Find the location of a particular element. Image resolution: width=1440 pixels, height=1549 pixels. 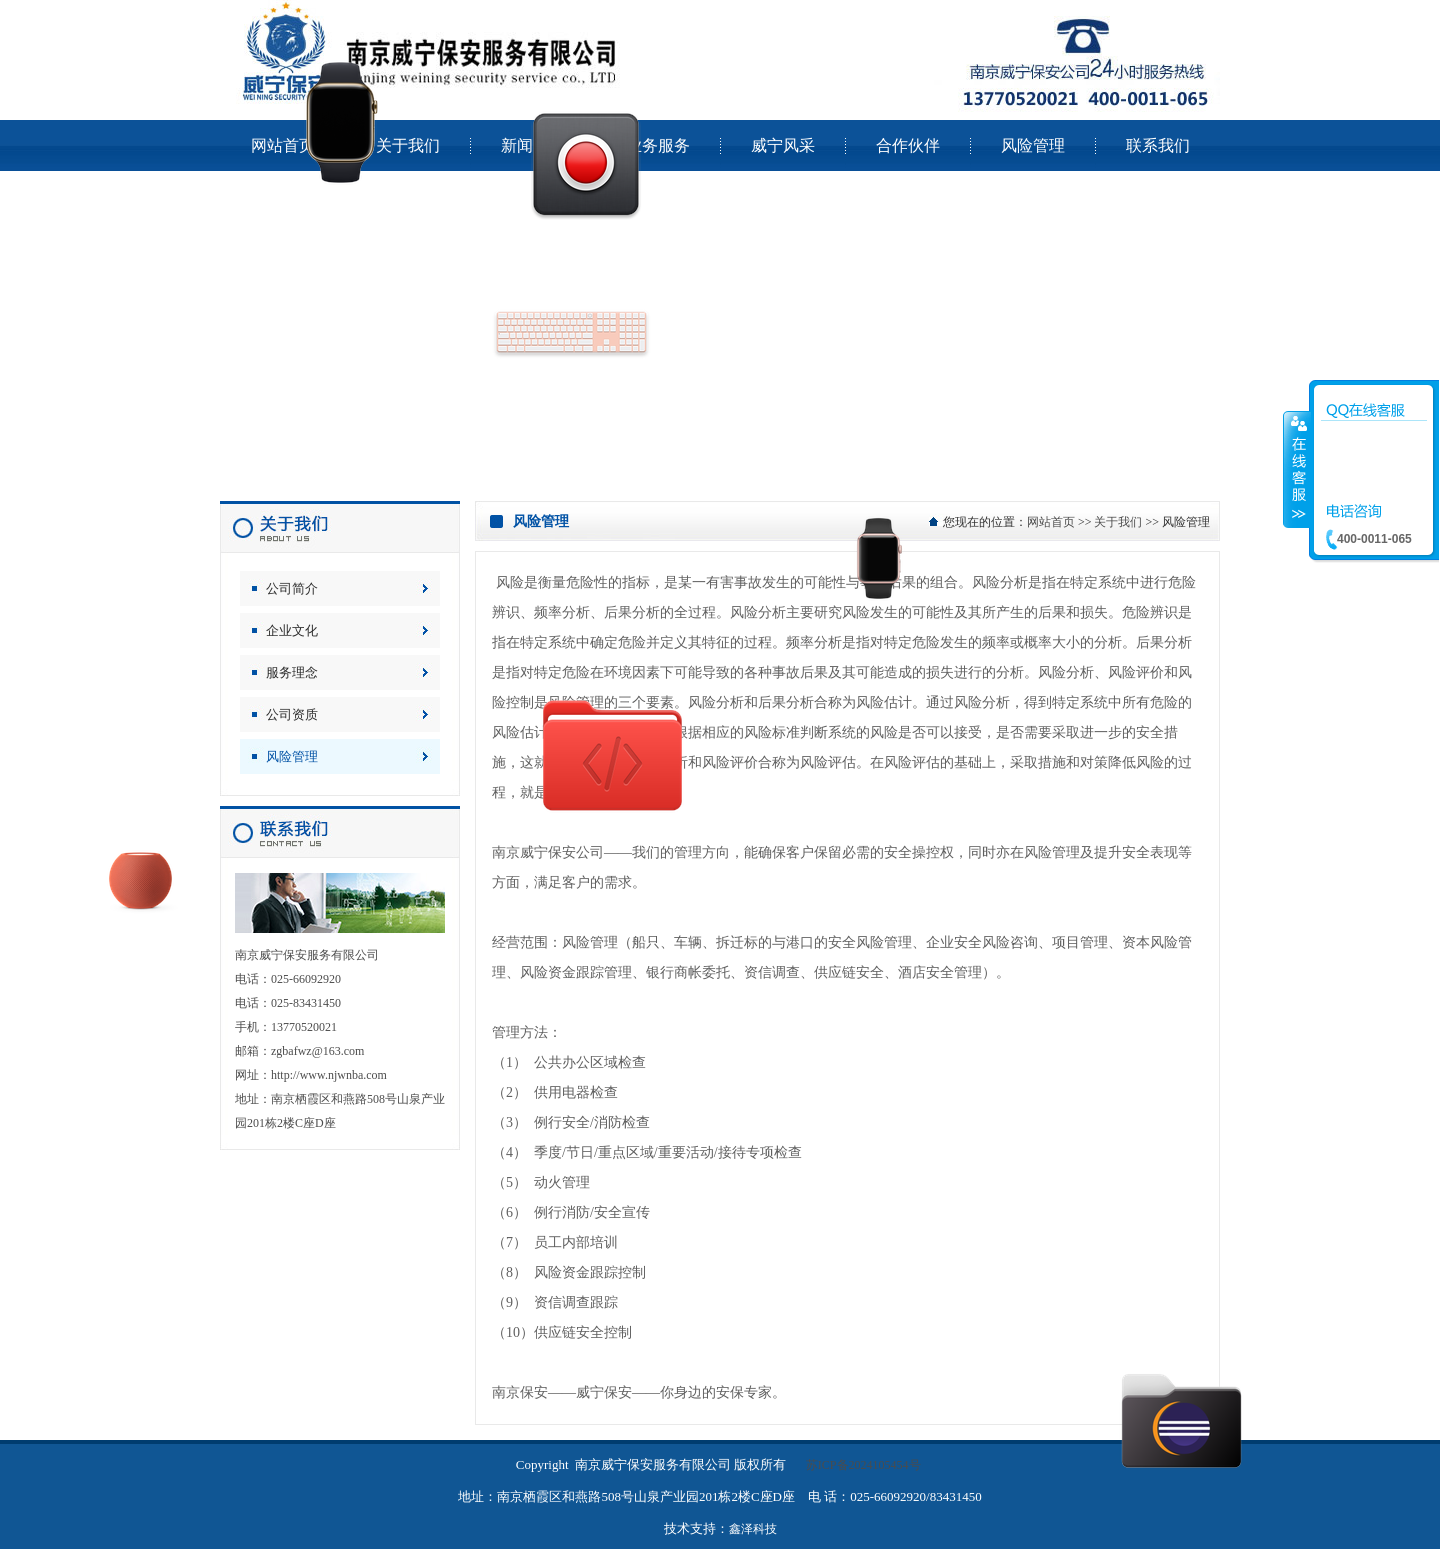

apple watch device in connected devices list is located at coordinates (878, 558).